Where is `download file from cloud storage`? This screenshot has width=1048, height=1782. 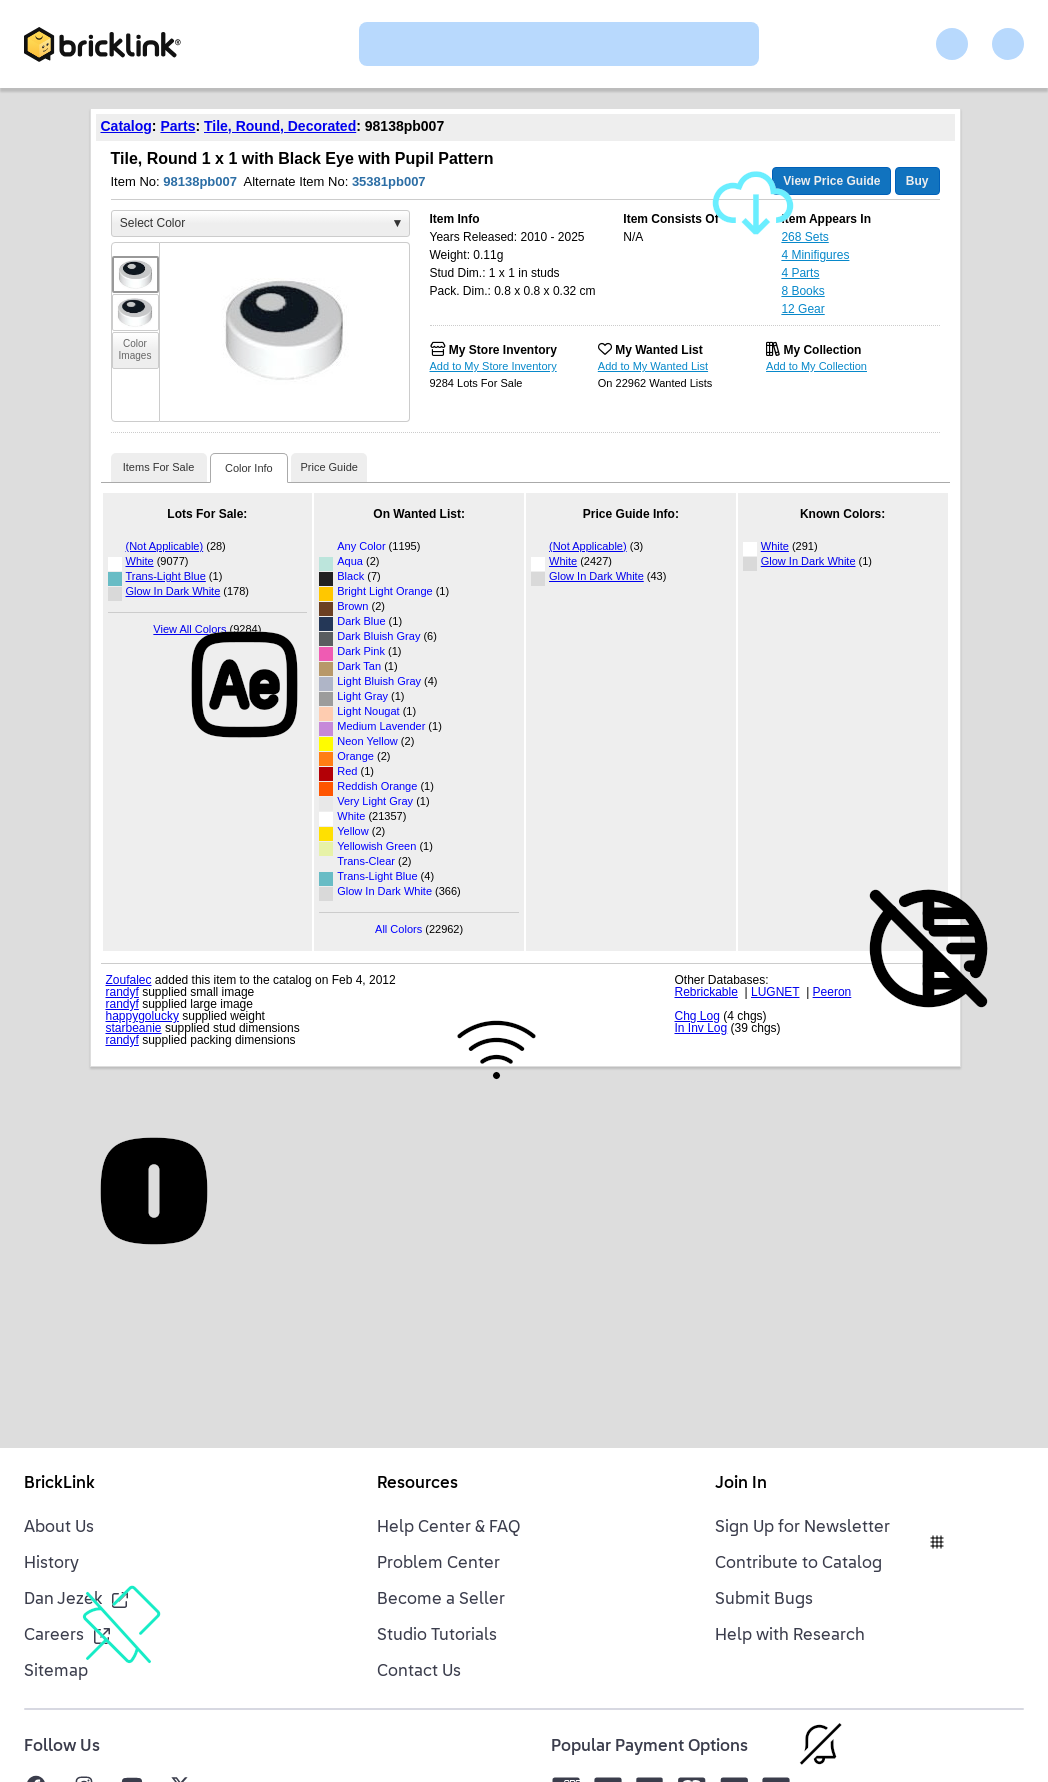
download file from cloud storage is located at coordinates (753, 200).